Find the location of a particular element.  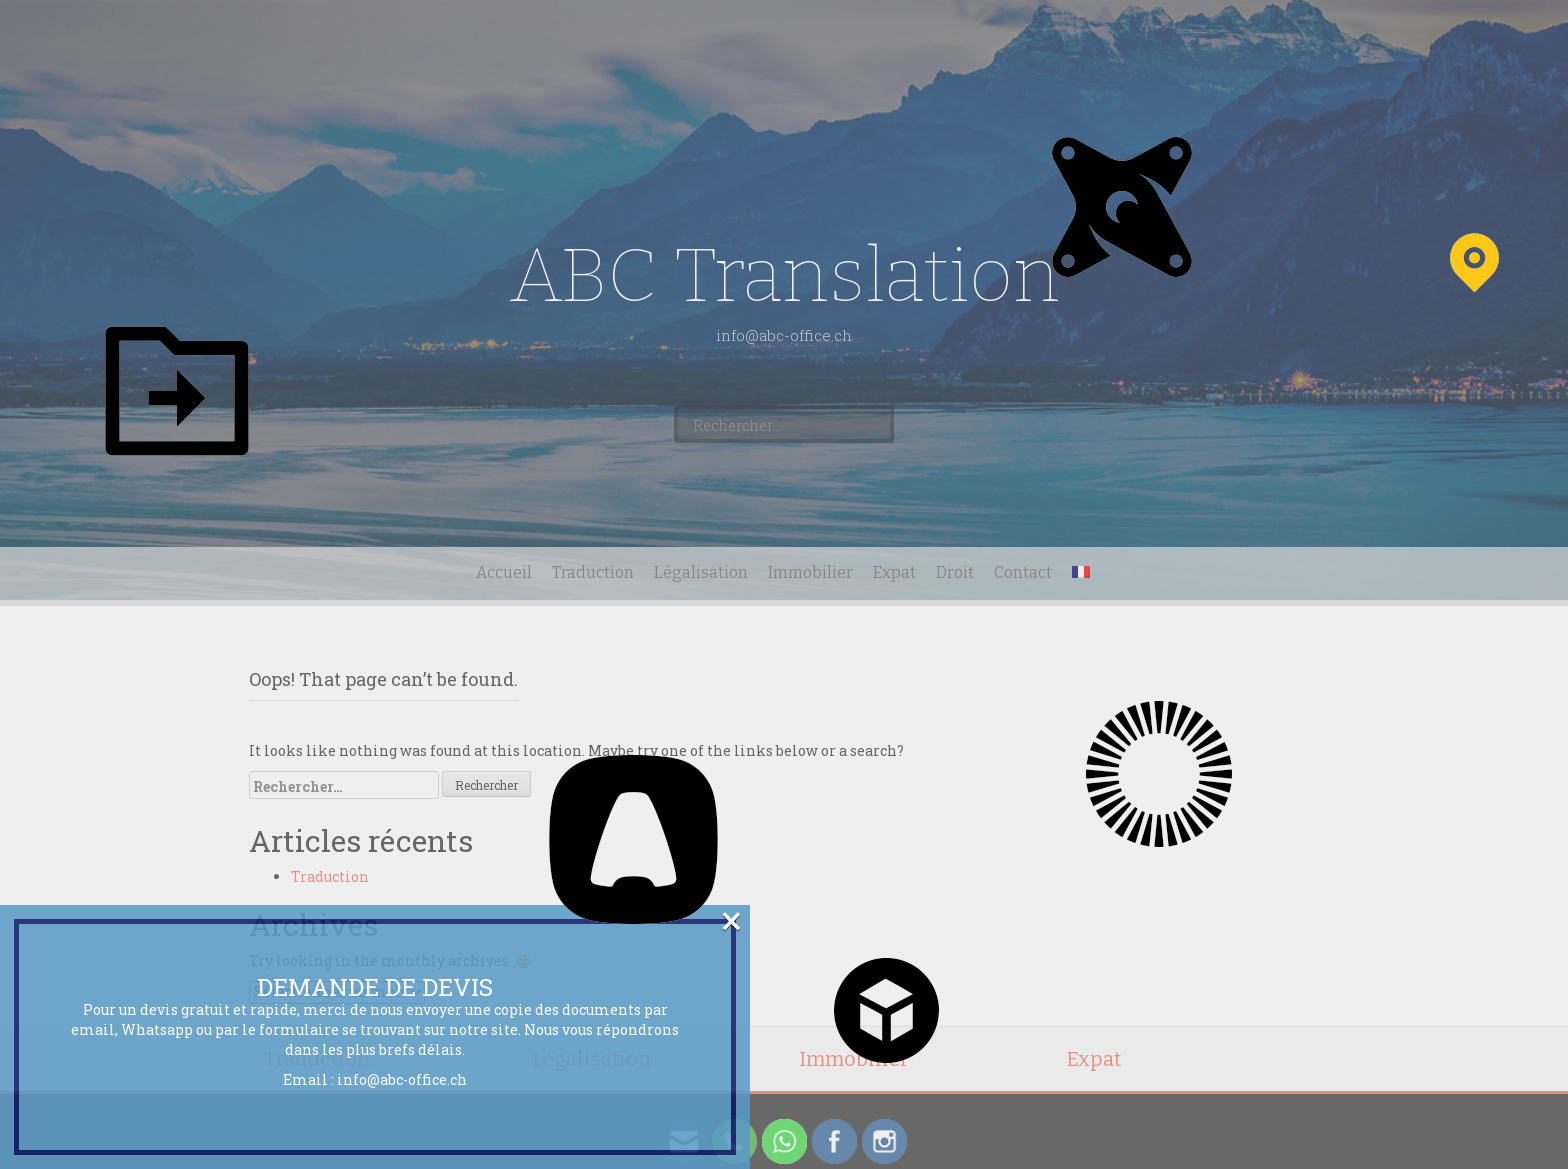

view location on map is located at coordinates (1474, 260).